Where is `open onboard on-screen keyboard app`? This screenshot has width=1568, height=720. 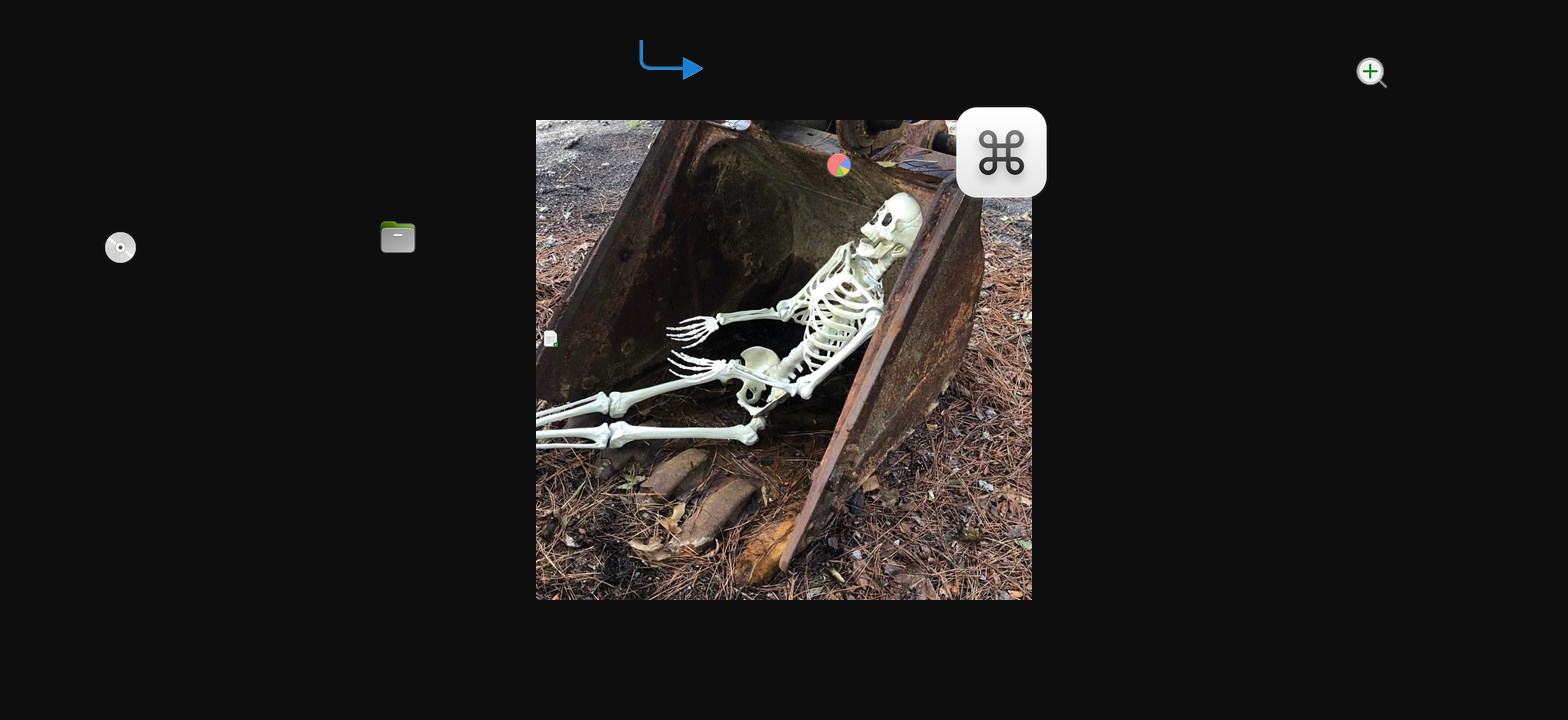 open onboard on-screen keyboard app is located at coordinates (1001, 152).